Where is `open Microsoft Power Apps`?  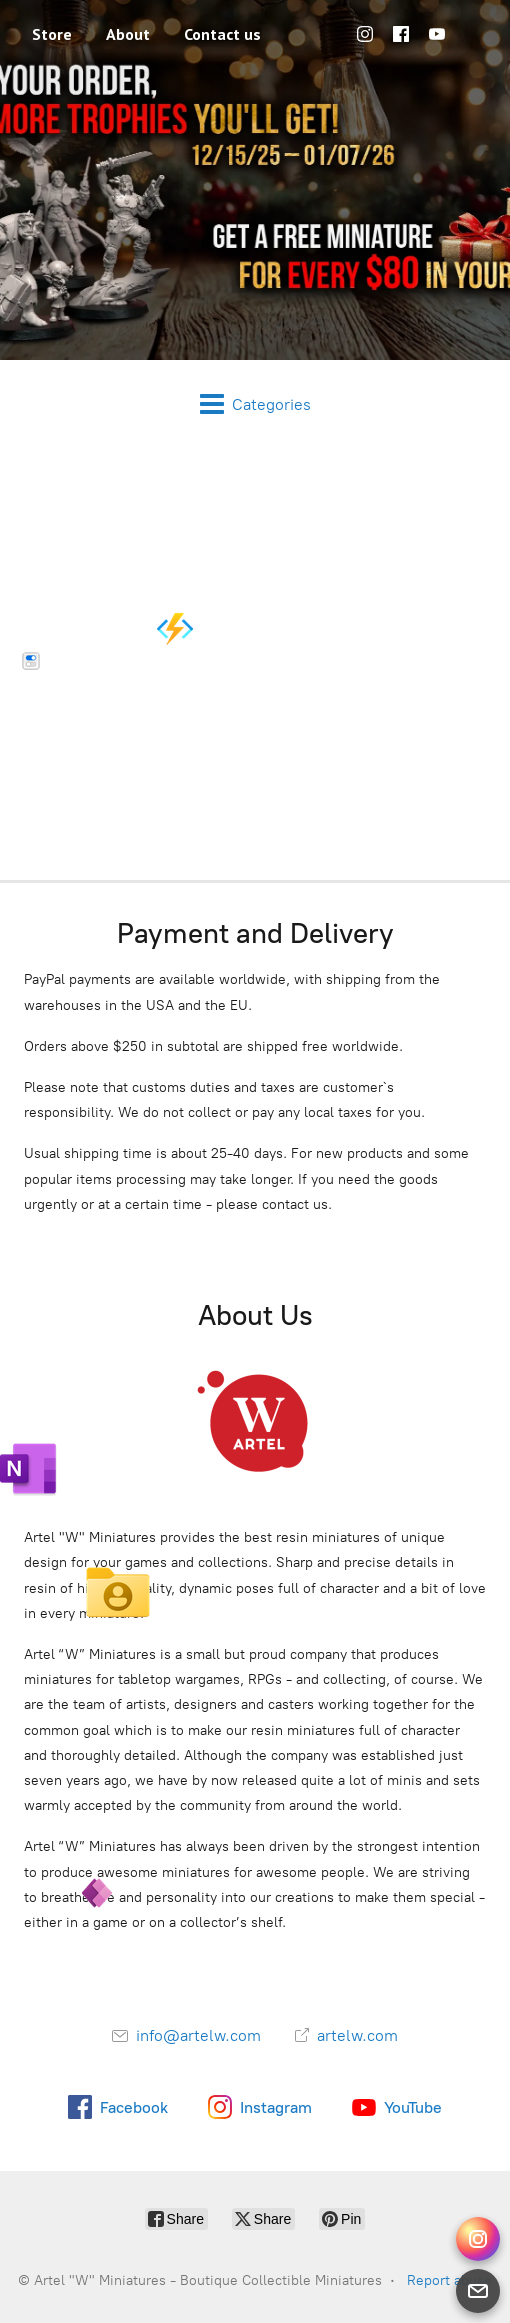
open Microsoft Power Apps is located at coordinates (97, 1893).